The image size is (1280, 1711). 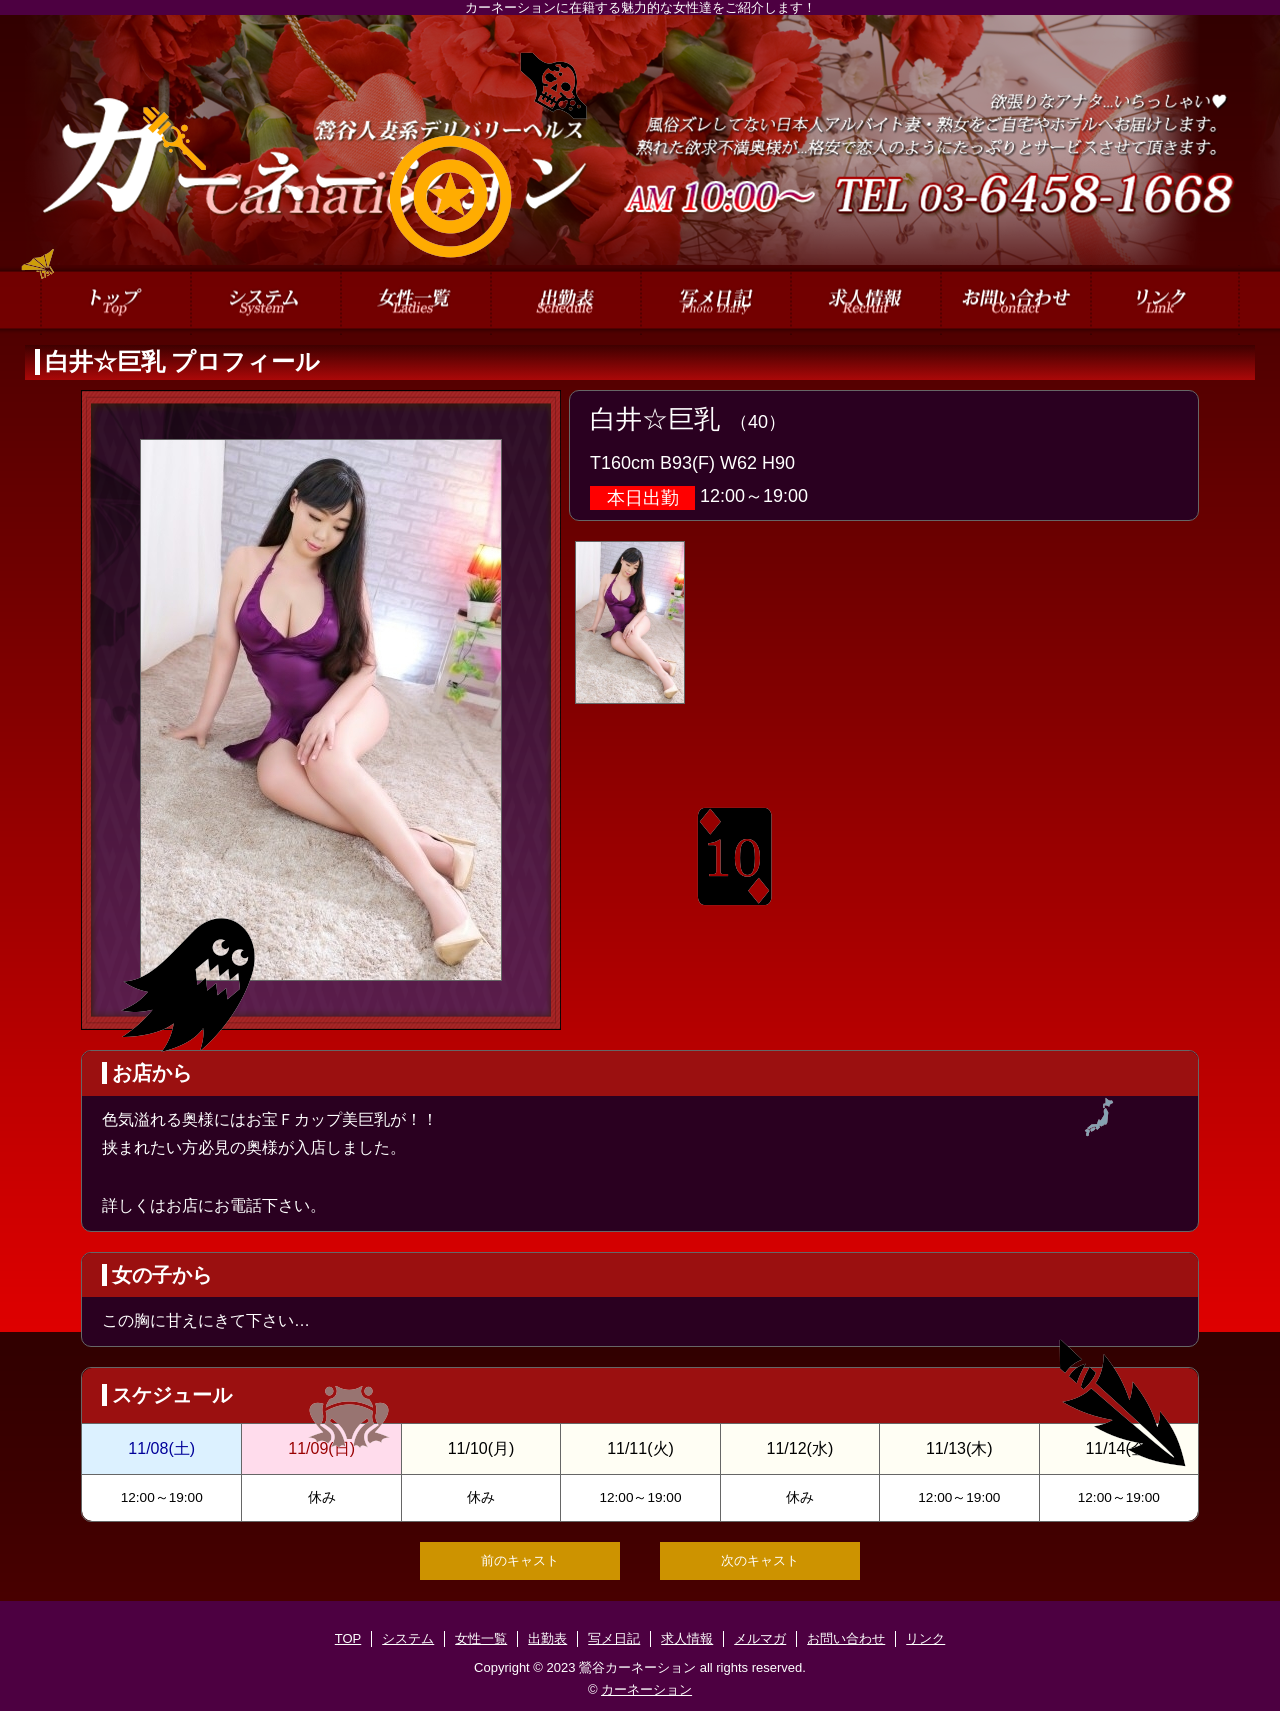 What do you see at coordinates (1122, 1403) in the screenshot?
I see `equip a spear weapon in game` at bounding box center [1122, 1403].